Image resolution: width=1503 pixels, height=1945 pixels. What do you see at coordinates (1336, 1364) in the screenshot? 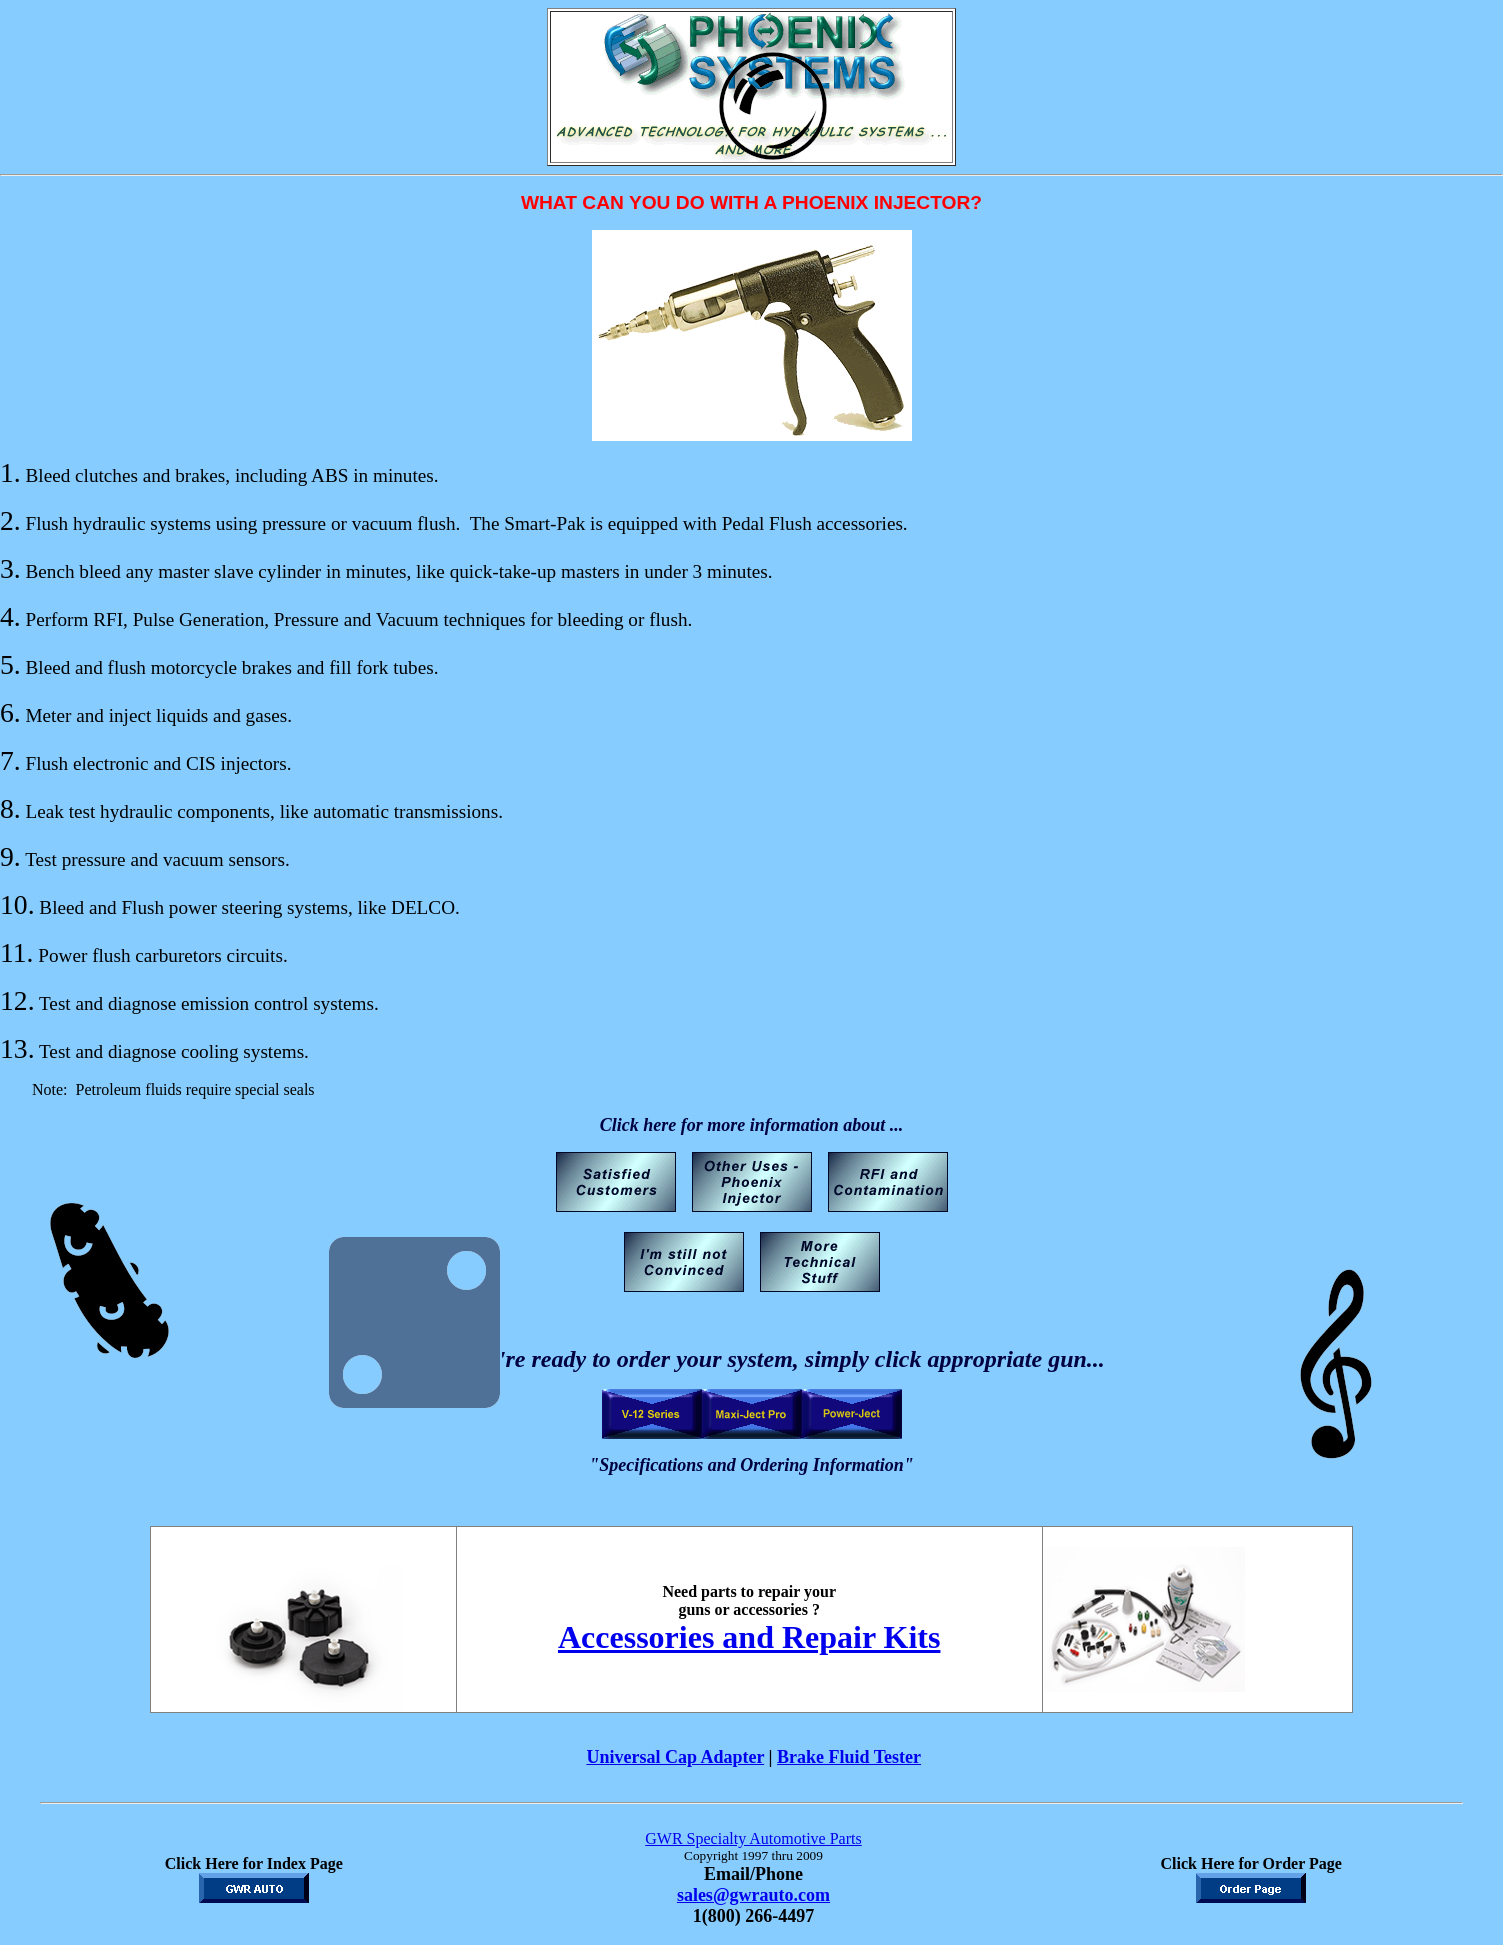
I see `access music or audio settings` at bounding box center [1336, 1364].